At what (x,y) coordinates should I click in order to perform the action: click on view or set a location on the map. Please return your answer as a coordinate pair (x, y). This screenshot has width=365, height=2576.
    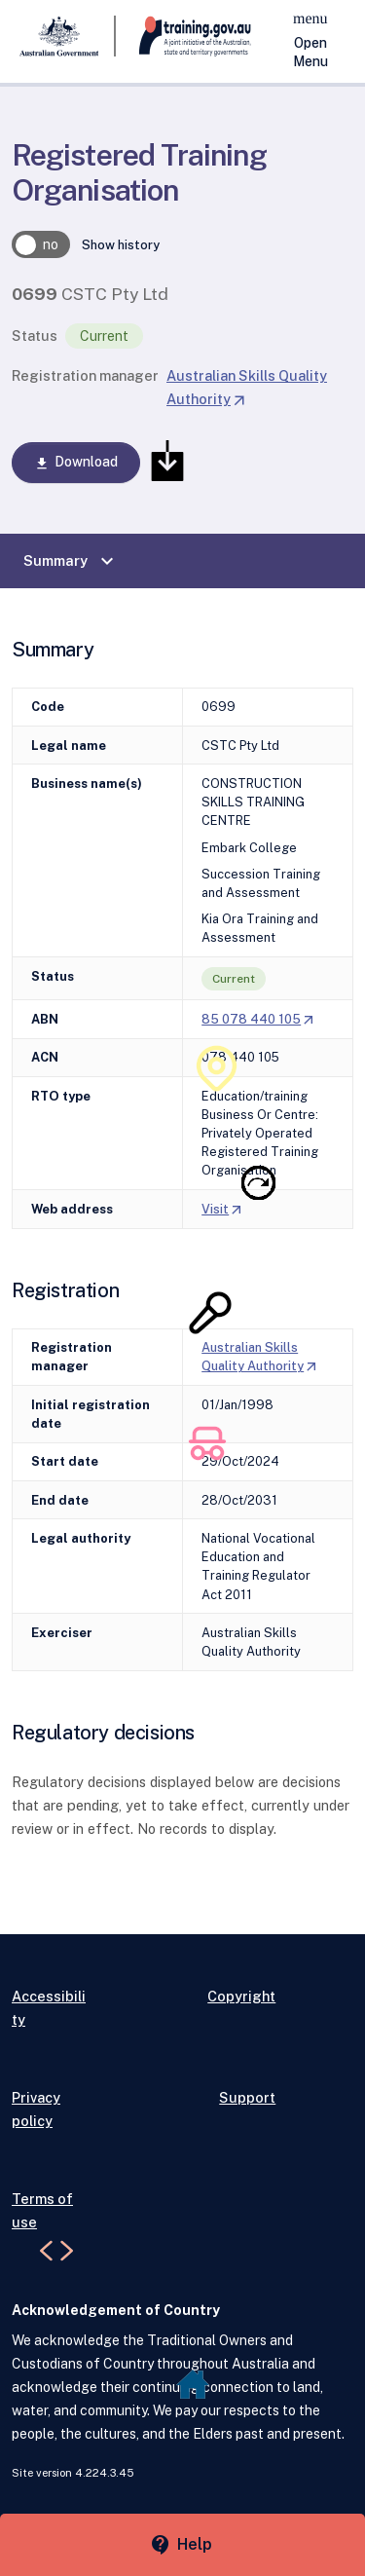
    Looking at the image, I should click on (216, 1067).